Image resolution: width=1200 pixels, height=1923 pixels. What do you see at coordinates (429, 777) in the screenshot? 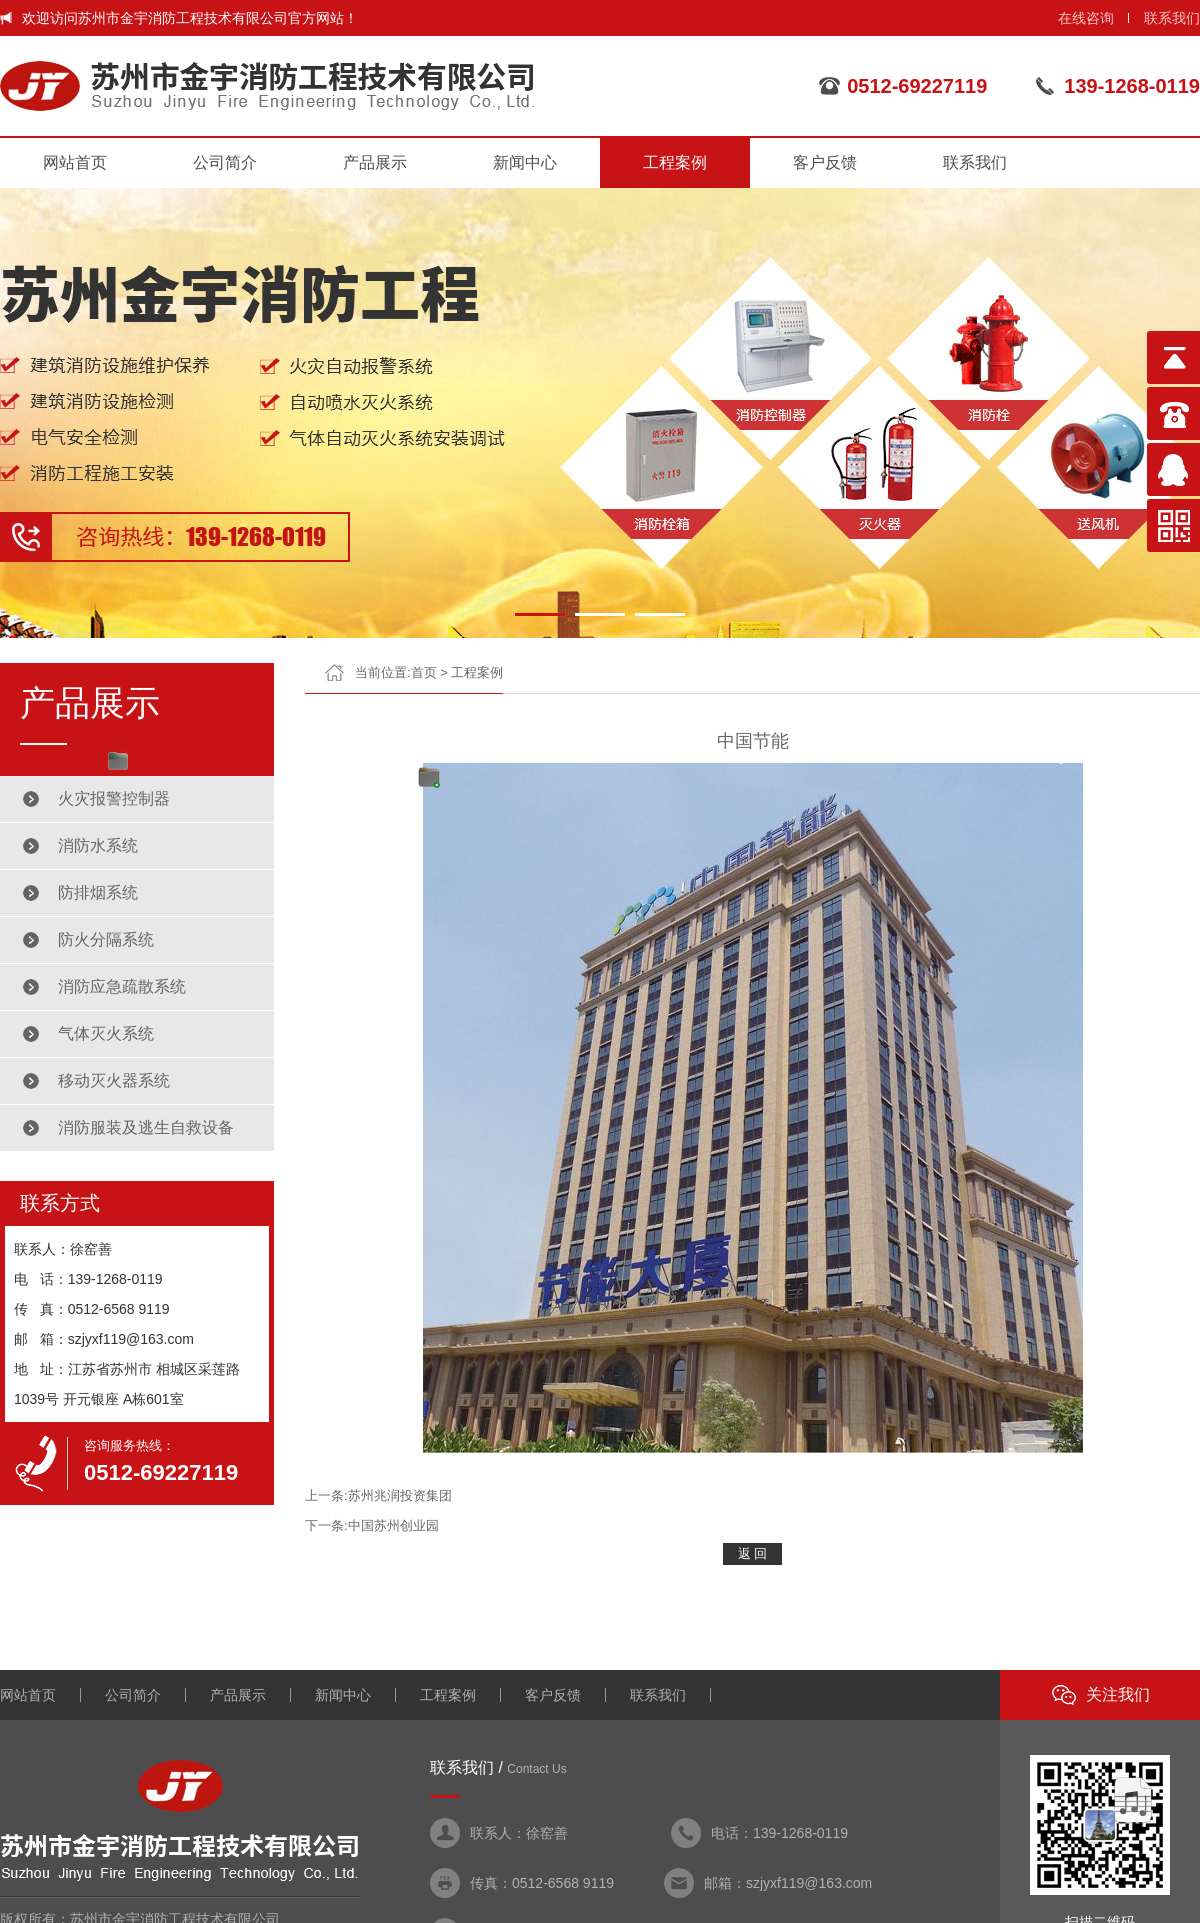
I see `create a new folder` at bounding box center [429, 777].